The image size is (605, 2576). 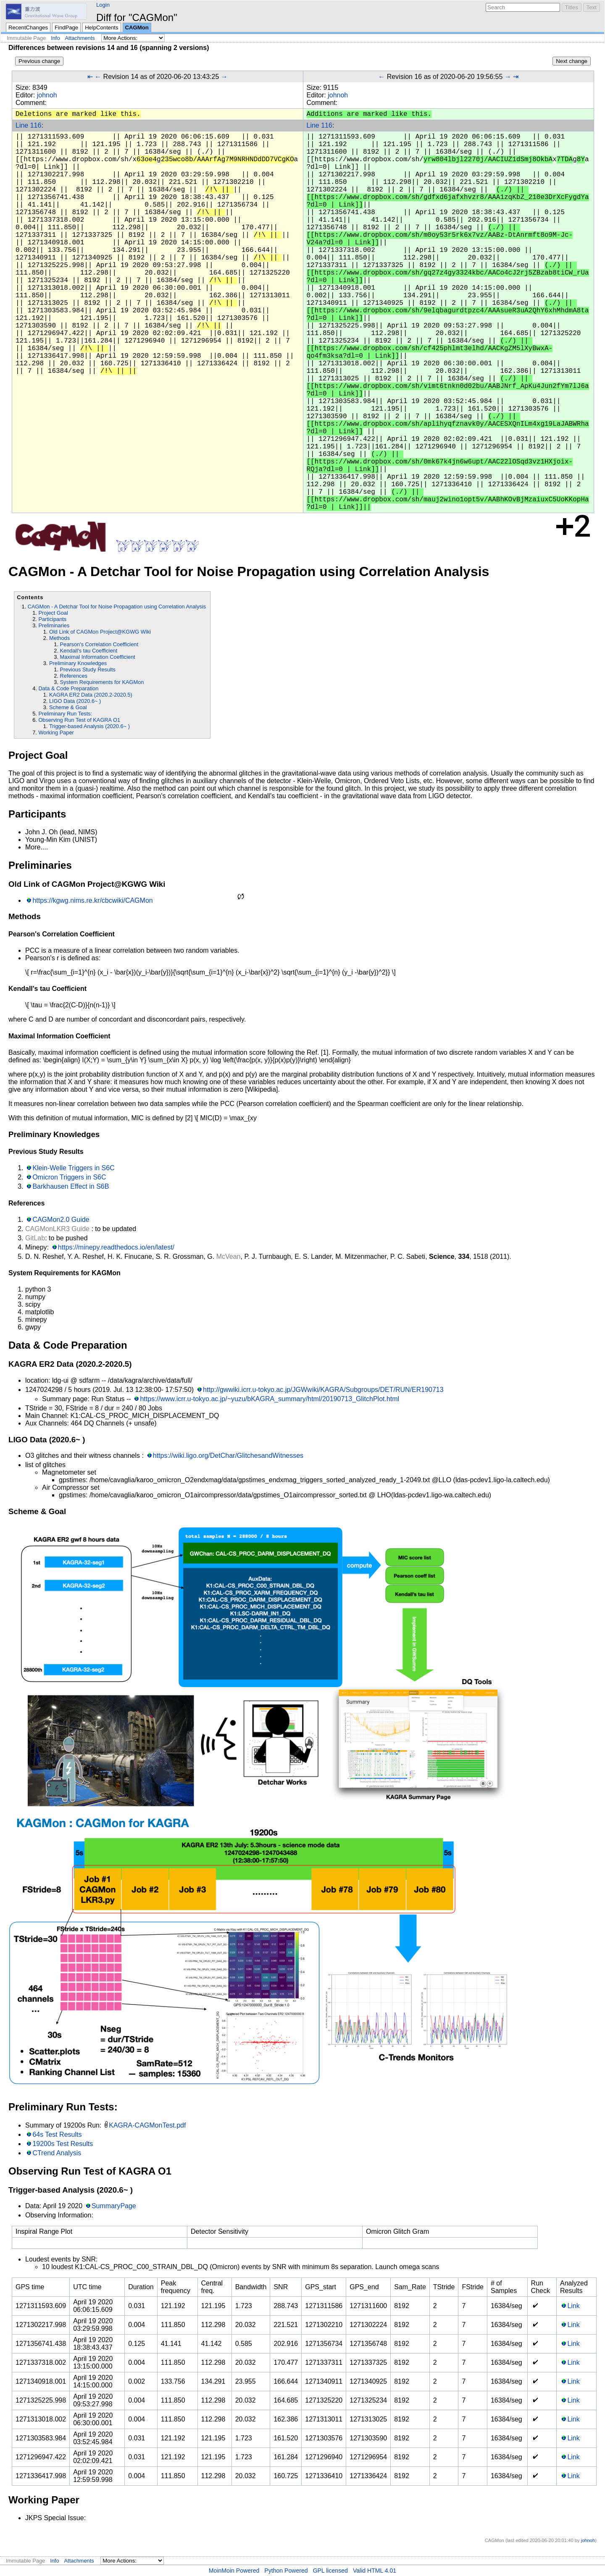 What do you see at coordinates (573, 527) in the screenshot?
I see `increase exposure by 2 stops in photo editing` at bounding box center [573, 527].